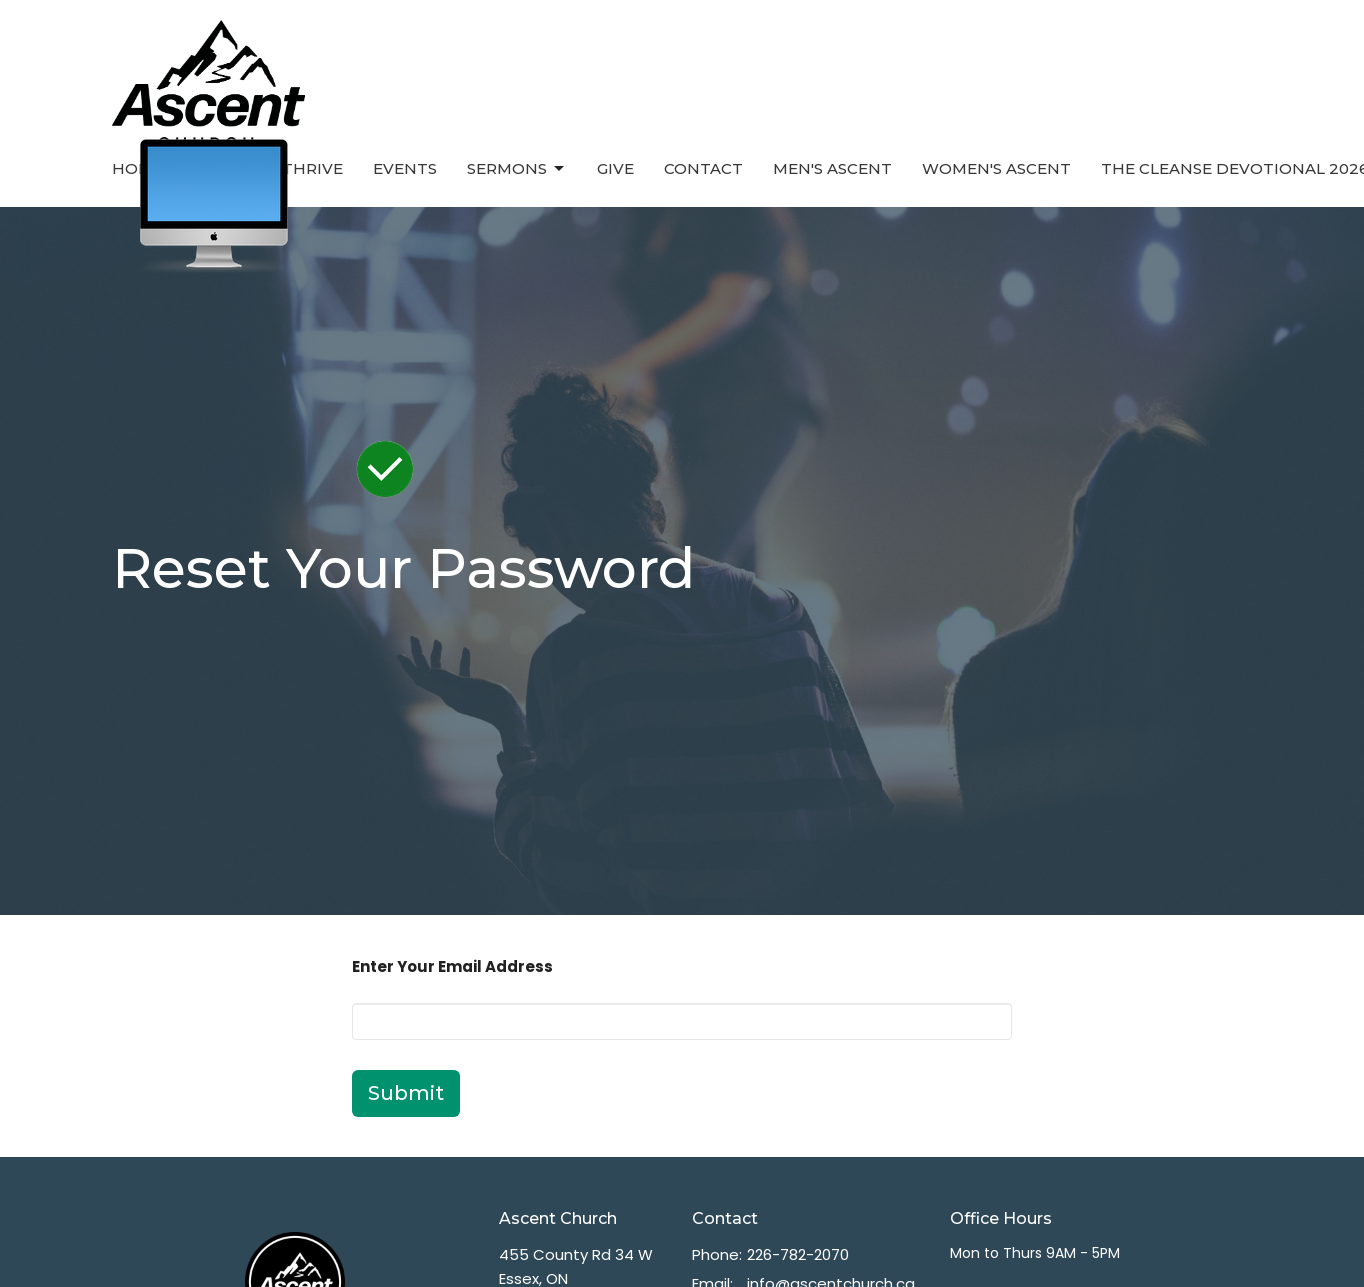  I want to click on represents this mac in system preferences or network settings, so click(214, 184).